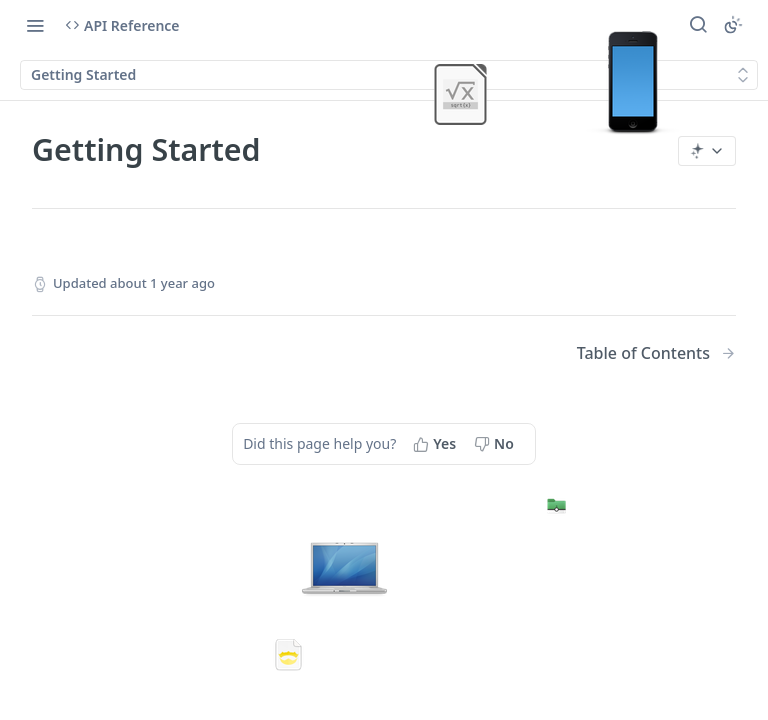 The width and height of the screenshot is (768, 720). What do you see at coordinates (344, 565) in the screenshot?
I see `represents a macbook pro device in system settings` at bounding box center [344, 565].